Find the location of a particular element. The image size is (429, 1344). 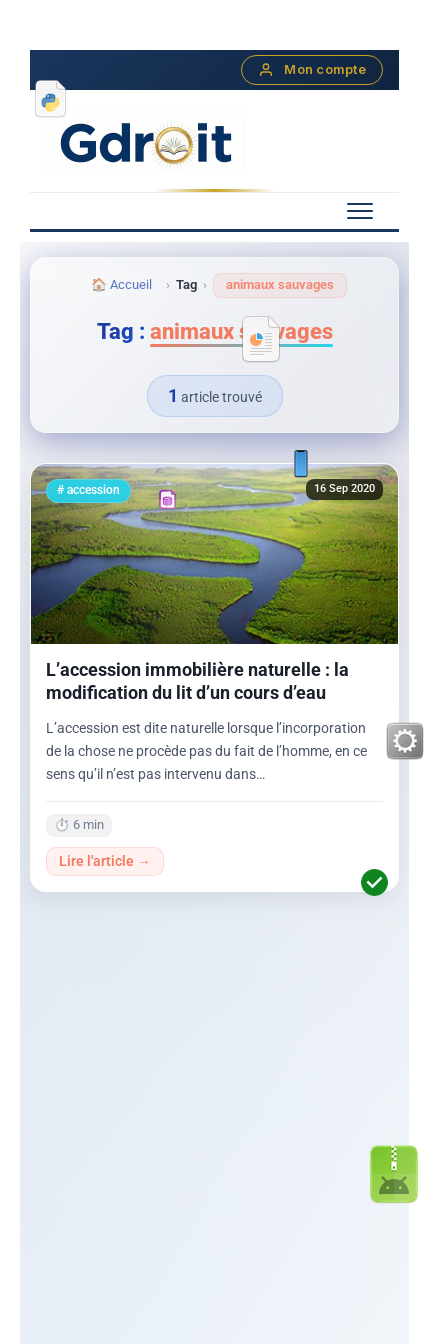

an android application package file (apk) is located at coordinates (394, 1174).